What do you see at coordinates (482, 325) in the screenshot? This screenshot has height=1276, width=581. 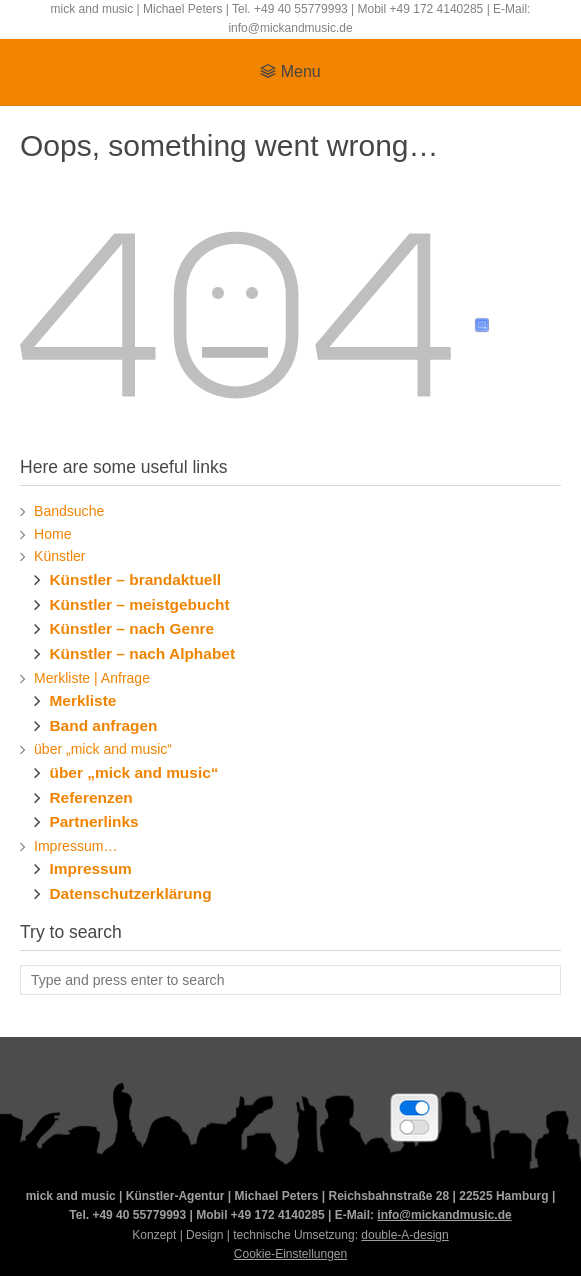 I see `take a screenshot` at bounding box center [482, 325].